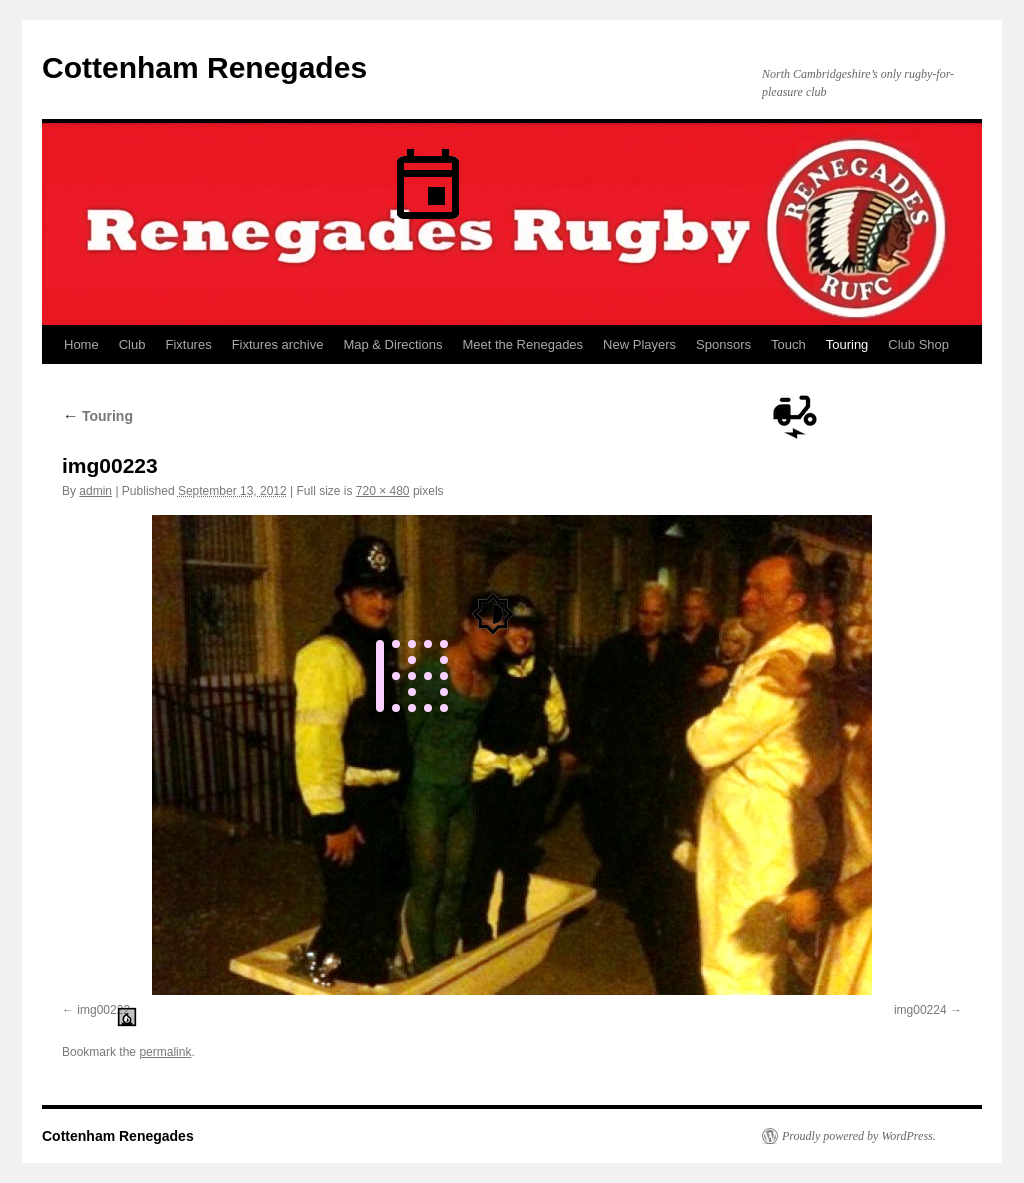 This screenshot has height=1183, width=1024. I want to click on adjust screen brightness settings, so click(493, 614).